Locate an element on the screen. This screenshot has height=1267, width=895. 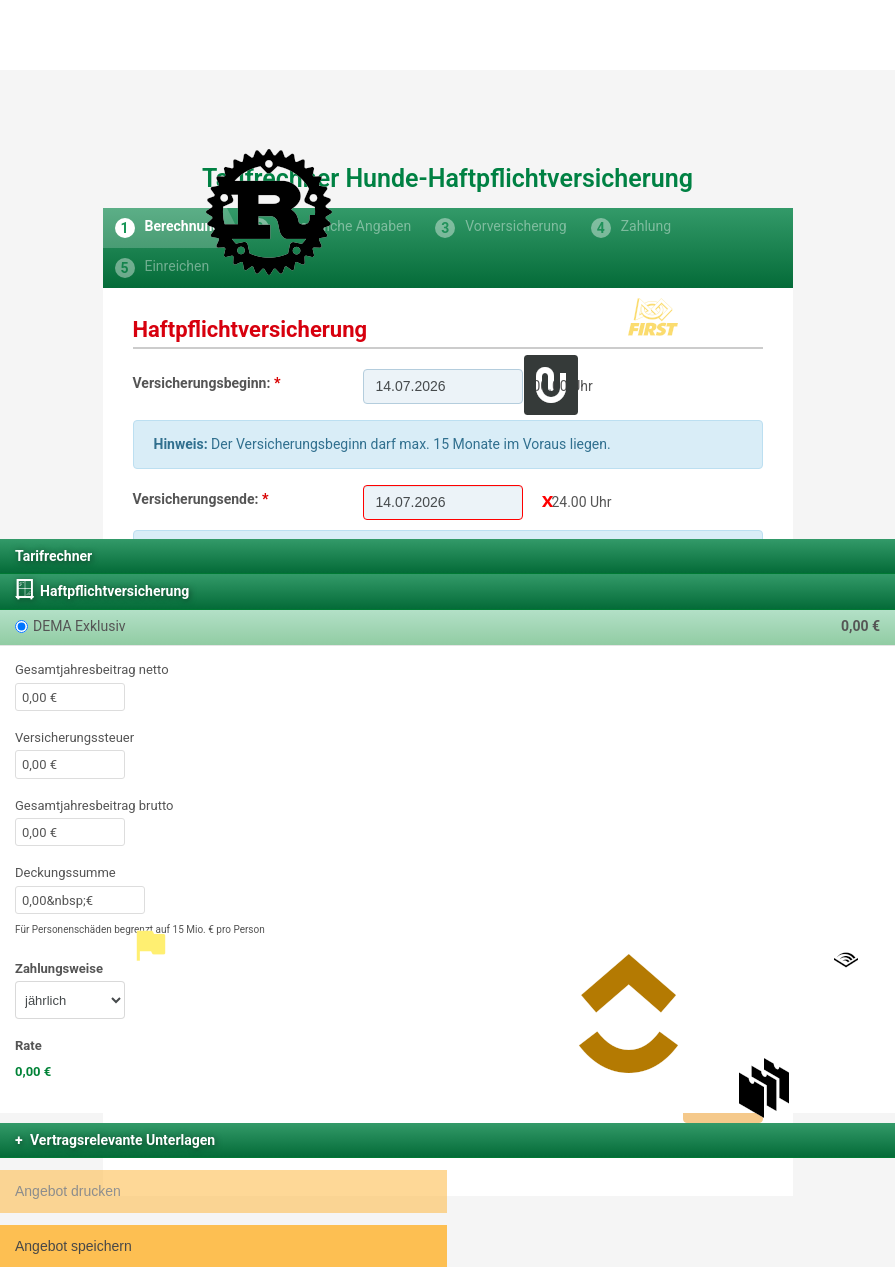
open the Audible app is located at coordinates (846, 960).